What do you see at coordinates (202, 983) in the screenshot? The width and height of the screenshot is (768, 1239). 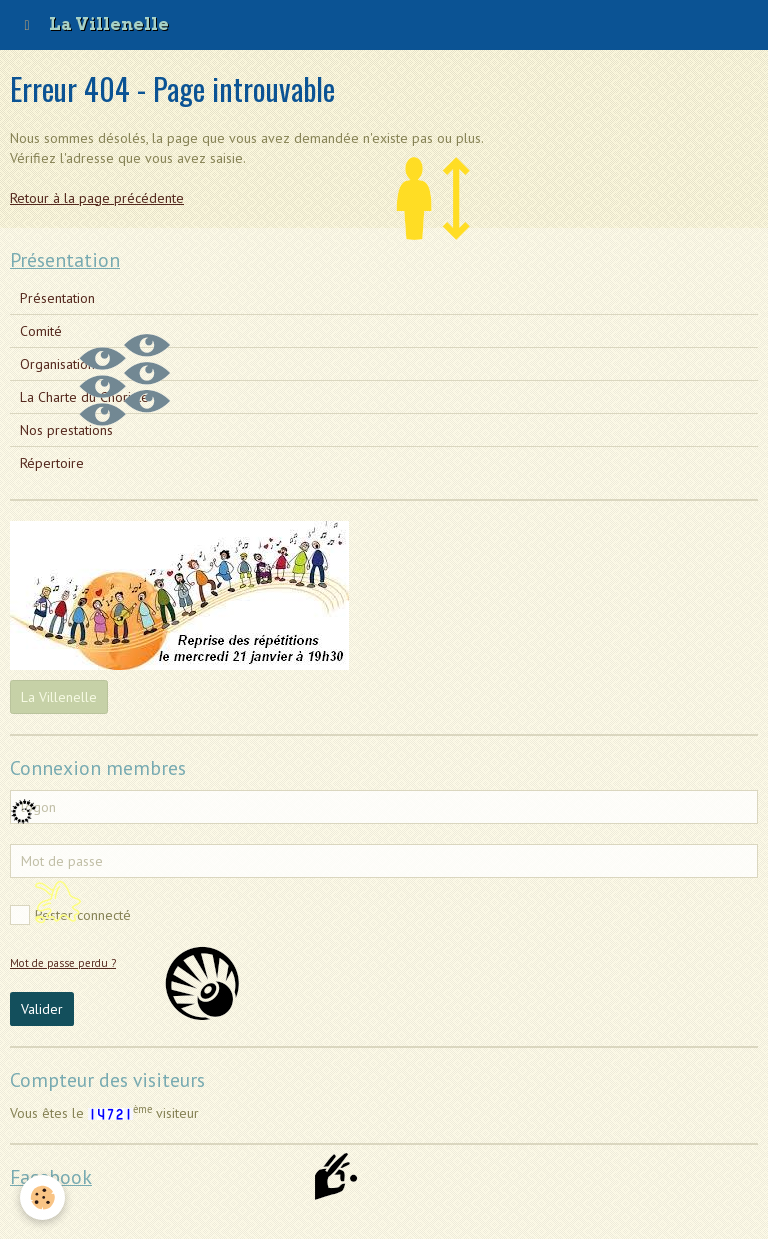 I see `view surveillance or monitoring status` at bounding box center [202, 983].